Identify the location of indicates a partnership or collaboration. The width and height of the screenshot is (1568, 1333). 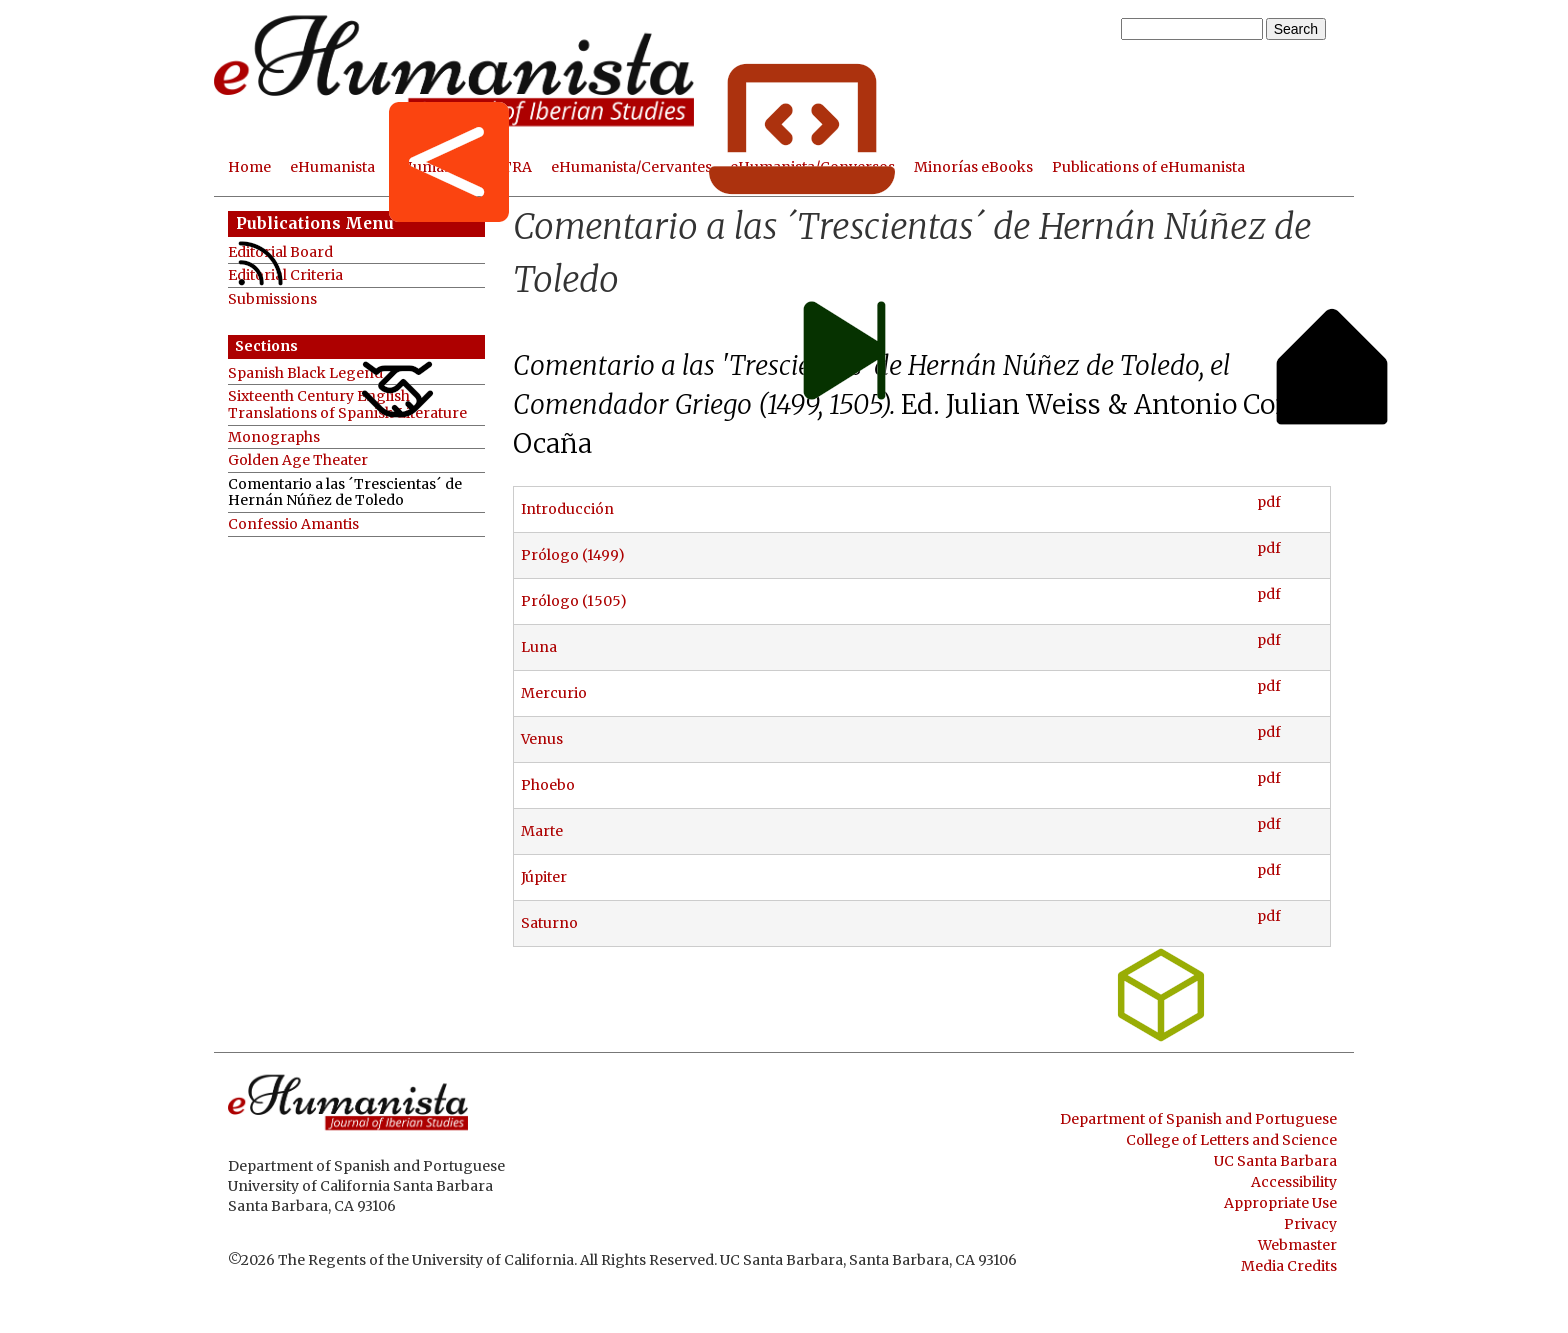
(397, 388).